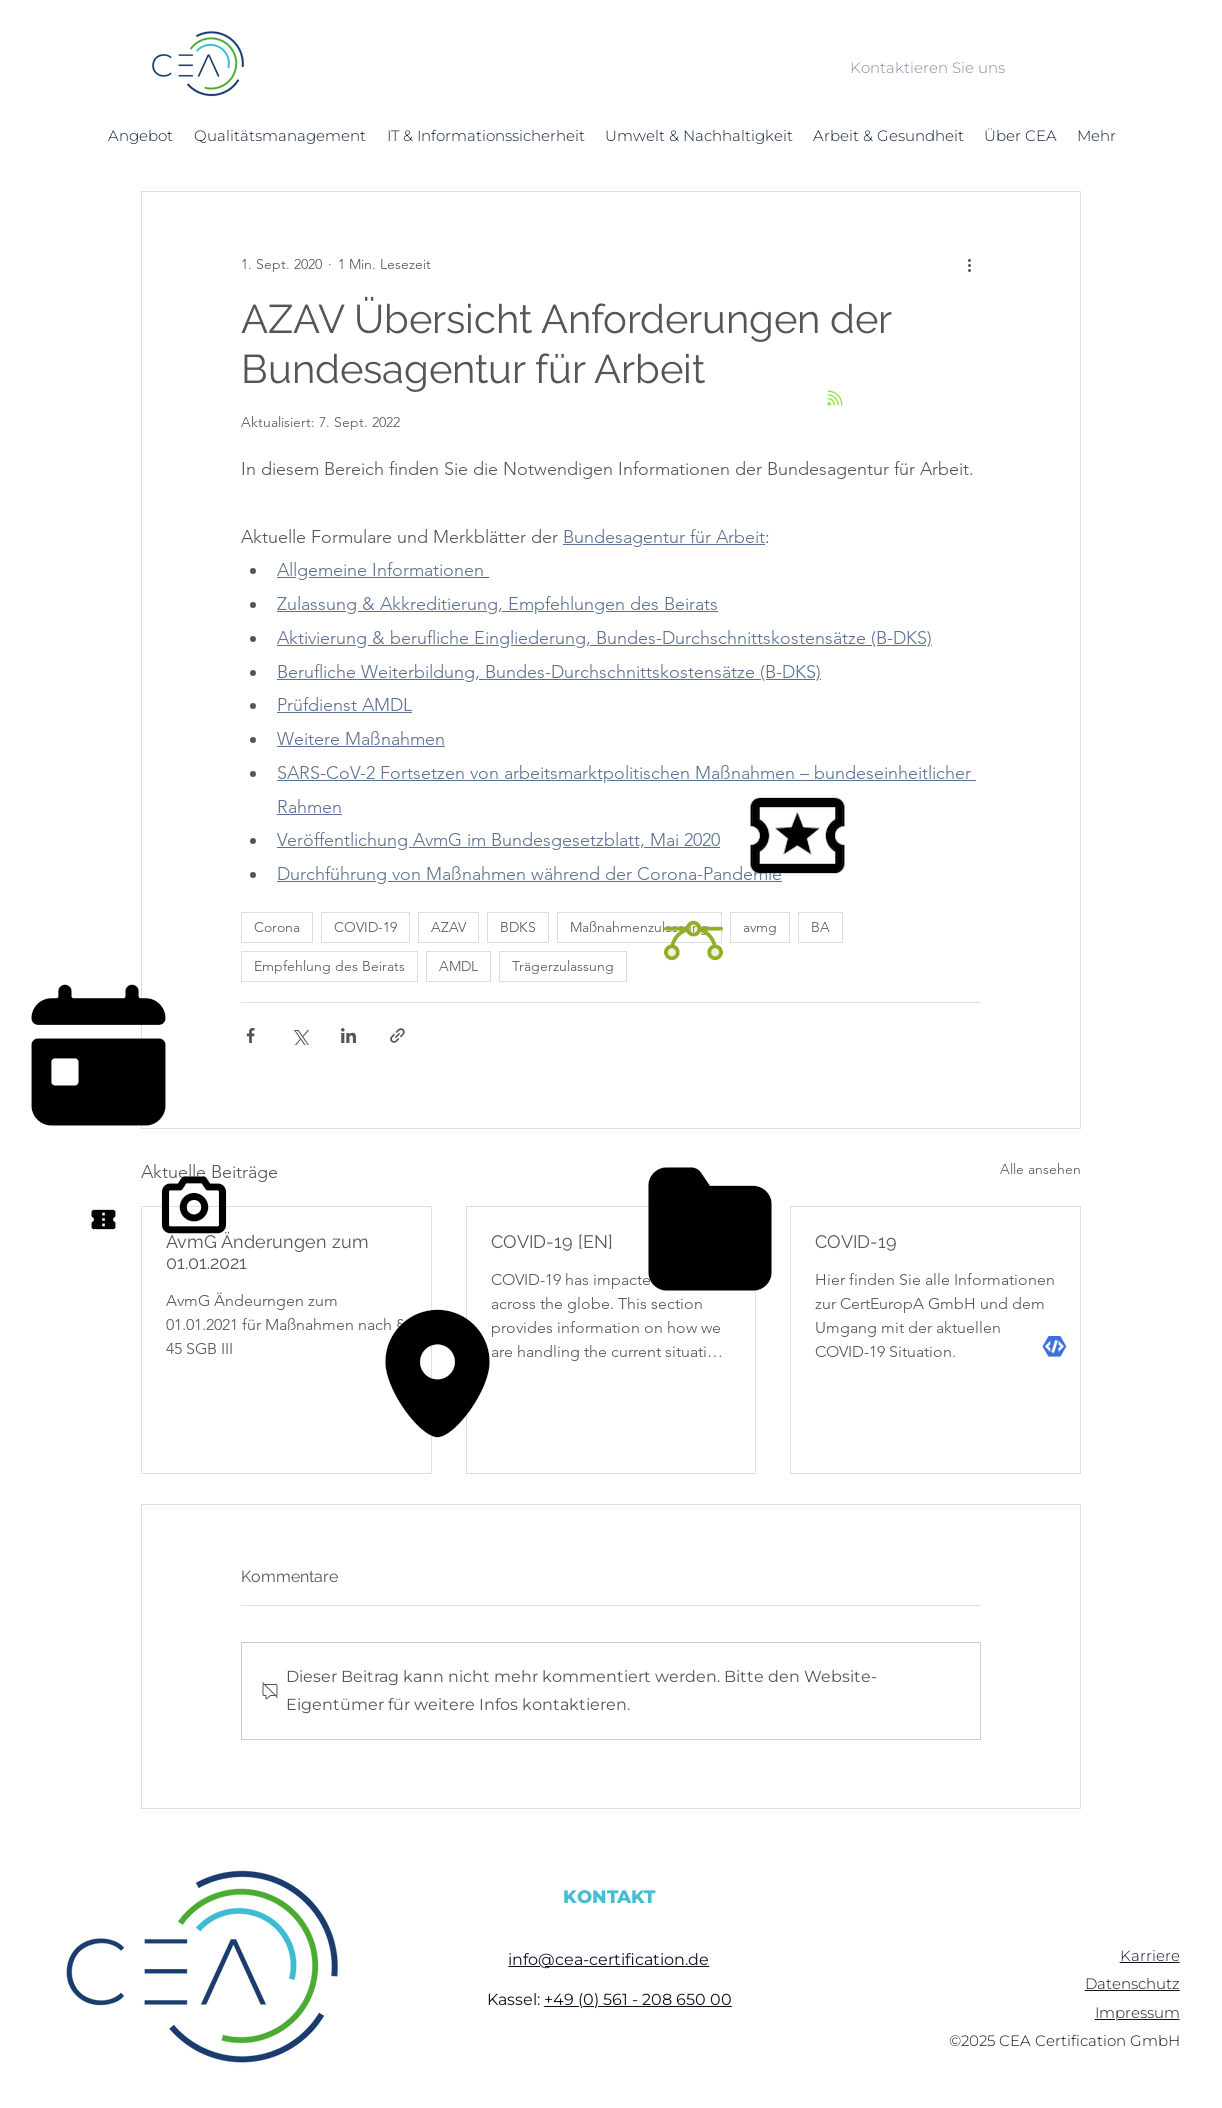 This screenshot has height=2108, width=1222. I want to click on open folder to view files, so click(710, 1229).